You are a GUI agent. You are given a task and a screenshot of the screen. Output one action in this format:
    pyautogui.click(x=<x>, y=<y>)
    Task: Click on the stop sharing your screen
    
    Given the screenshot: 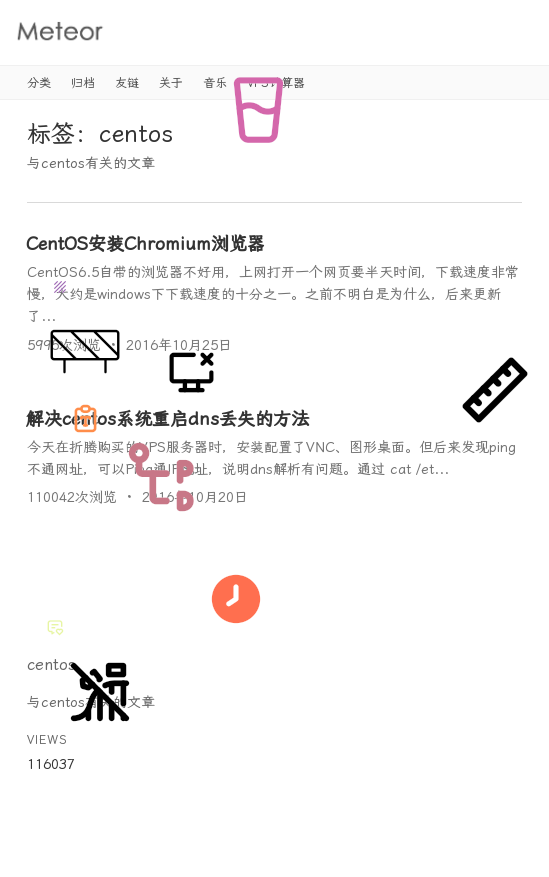 What is the action you would take?
    pyautogui.click(x=191, y=372)
    